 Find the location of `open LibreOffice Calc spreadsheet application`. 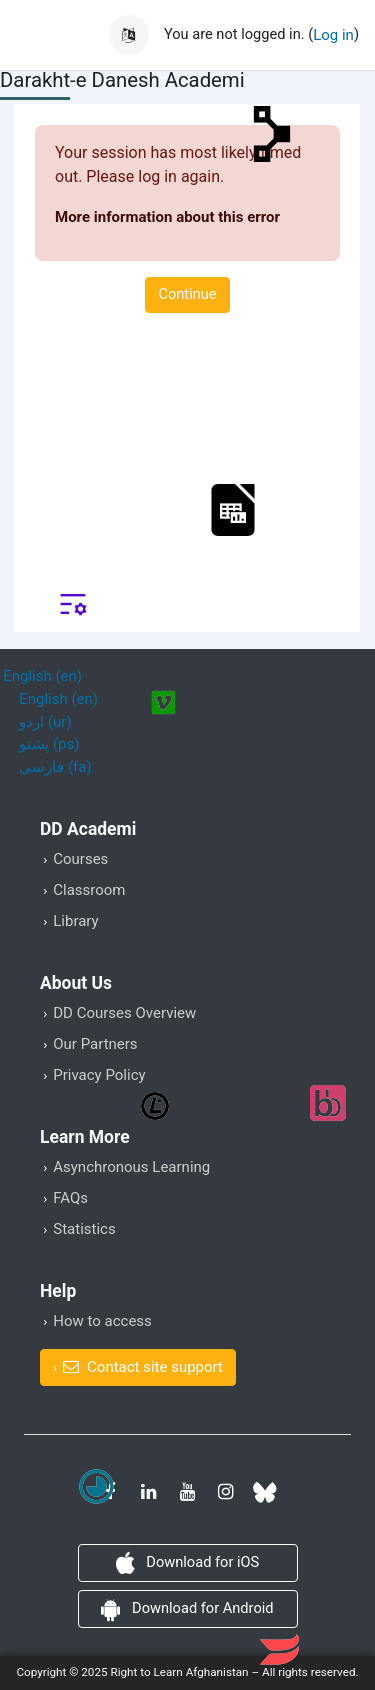

open LibreOffice Calc spreadsheet application is located at coordinates (233, 510).